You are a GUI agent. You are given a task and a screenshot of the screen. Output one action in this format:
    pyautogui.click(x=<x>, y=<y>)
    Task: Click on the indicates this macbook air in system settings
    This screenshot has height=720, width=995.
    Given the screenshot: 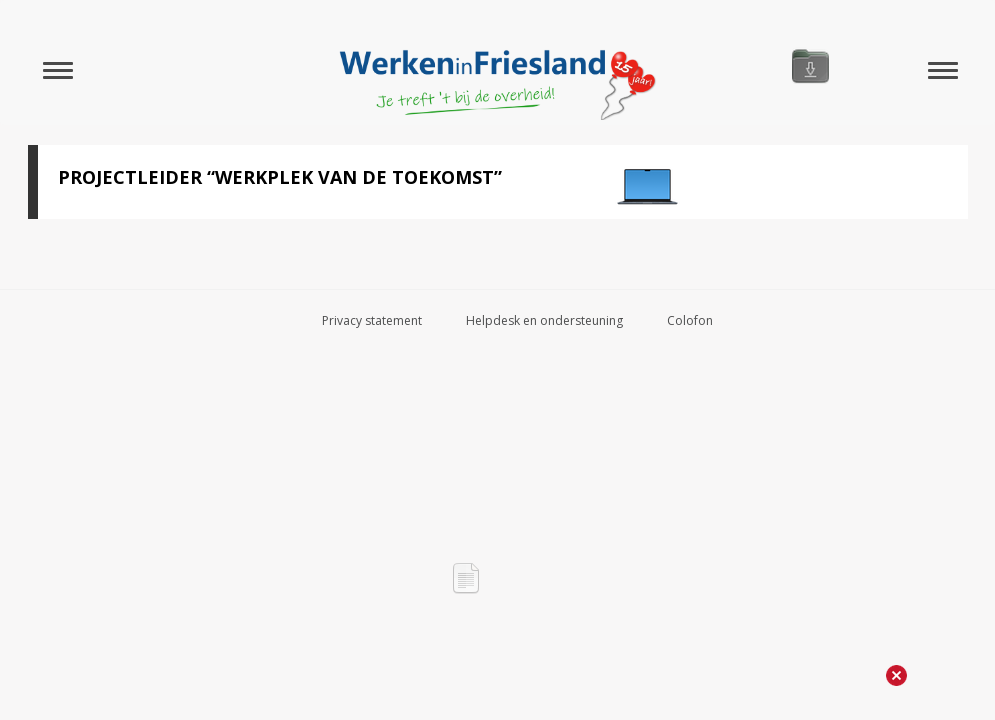 What is the action you would take?
    pyautogui.click(x=647, y=181)
    